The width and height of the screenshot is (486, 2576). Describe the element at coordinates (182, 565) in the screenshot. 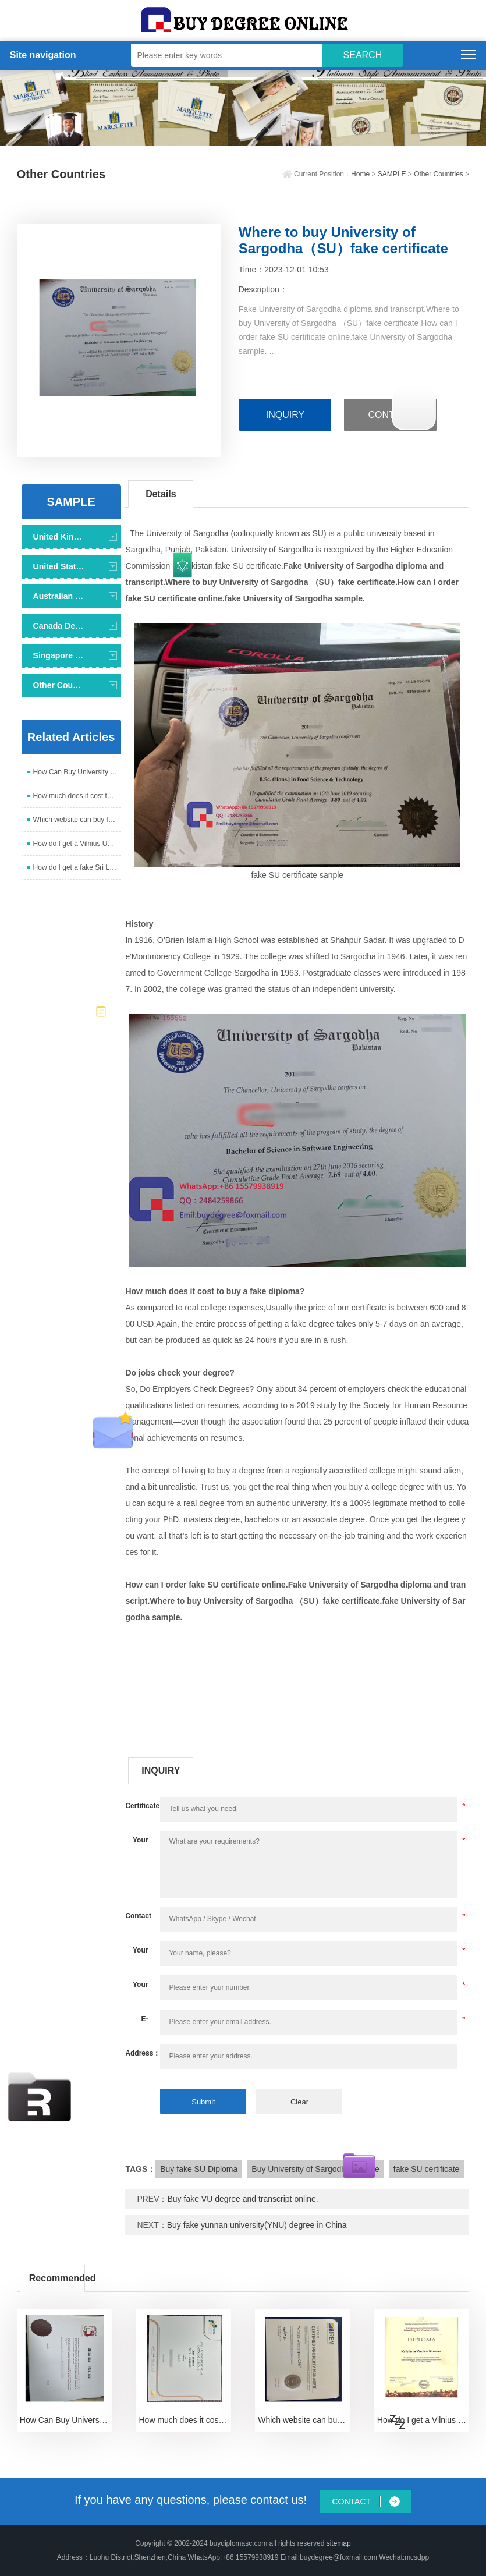

I see `vector graphics template file` at that location.